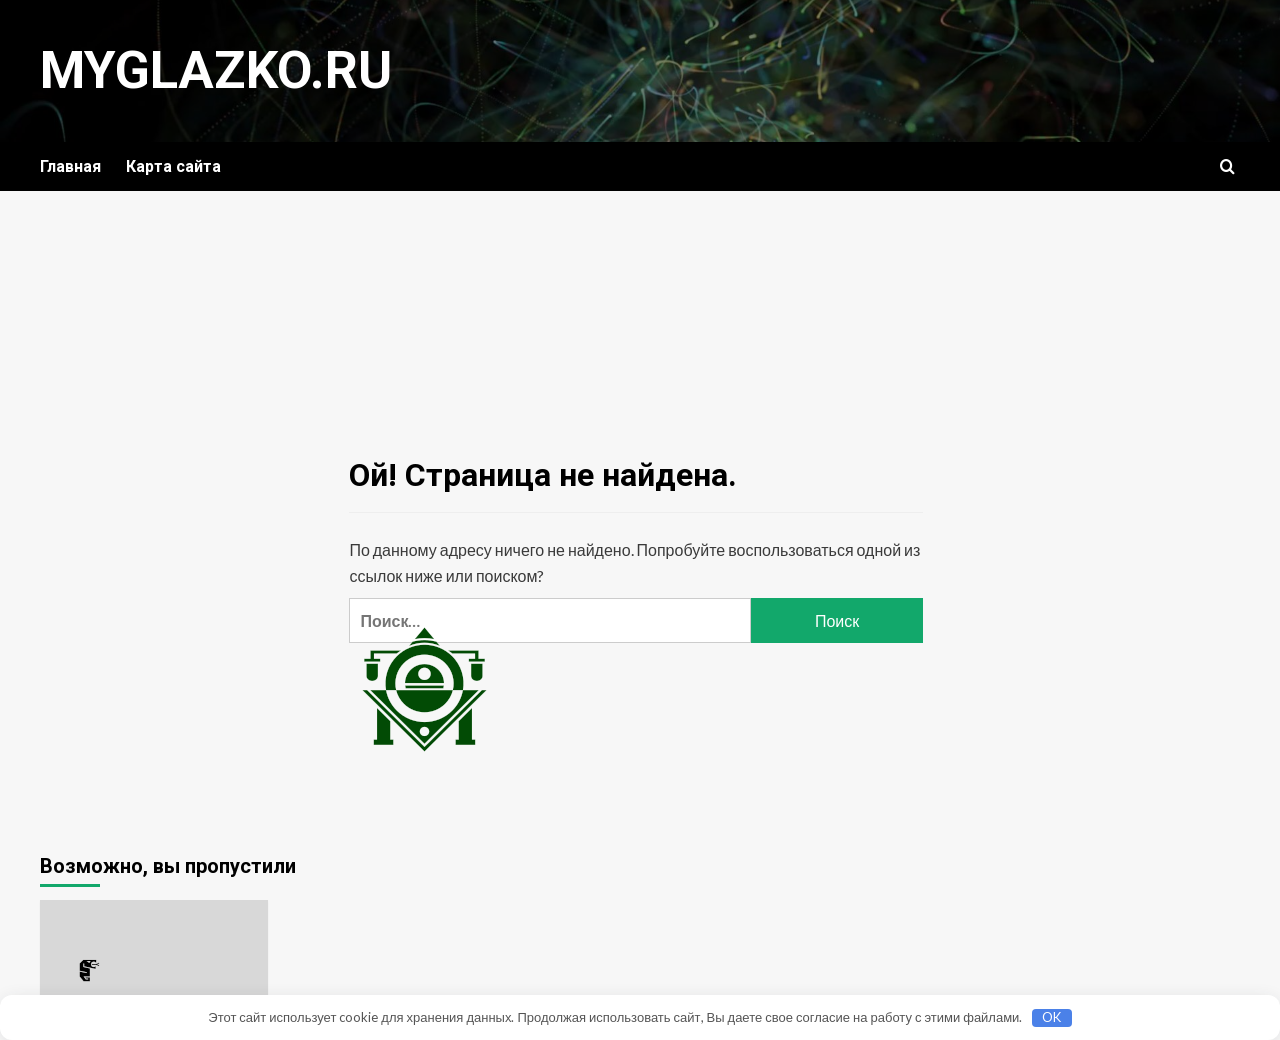 The width and height of the screenshot is (1280, 1040). What do you see at coordinates (424, 689) in the screenshot?
I see `decorative emblem or badge for a game achievement` at bounding box center [424, 689].